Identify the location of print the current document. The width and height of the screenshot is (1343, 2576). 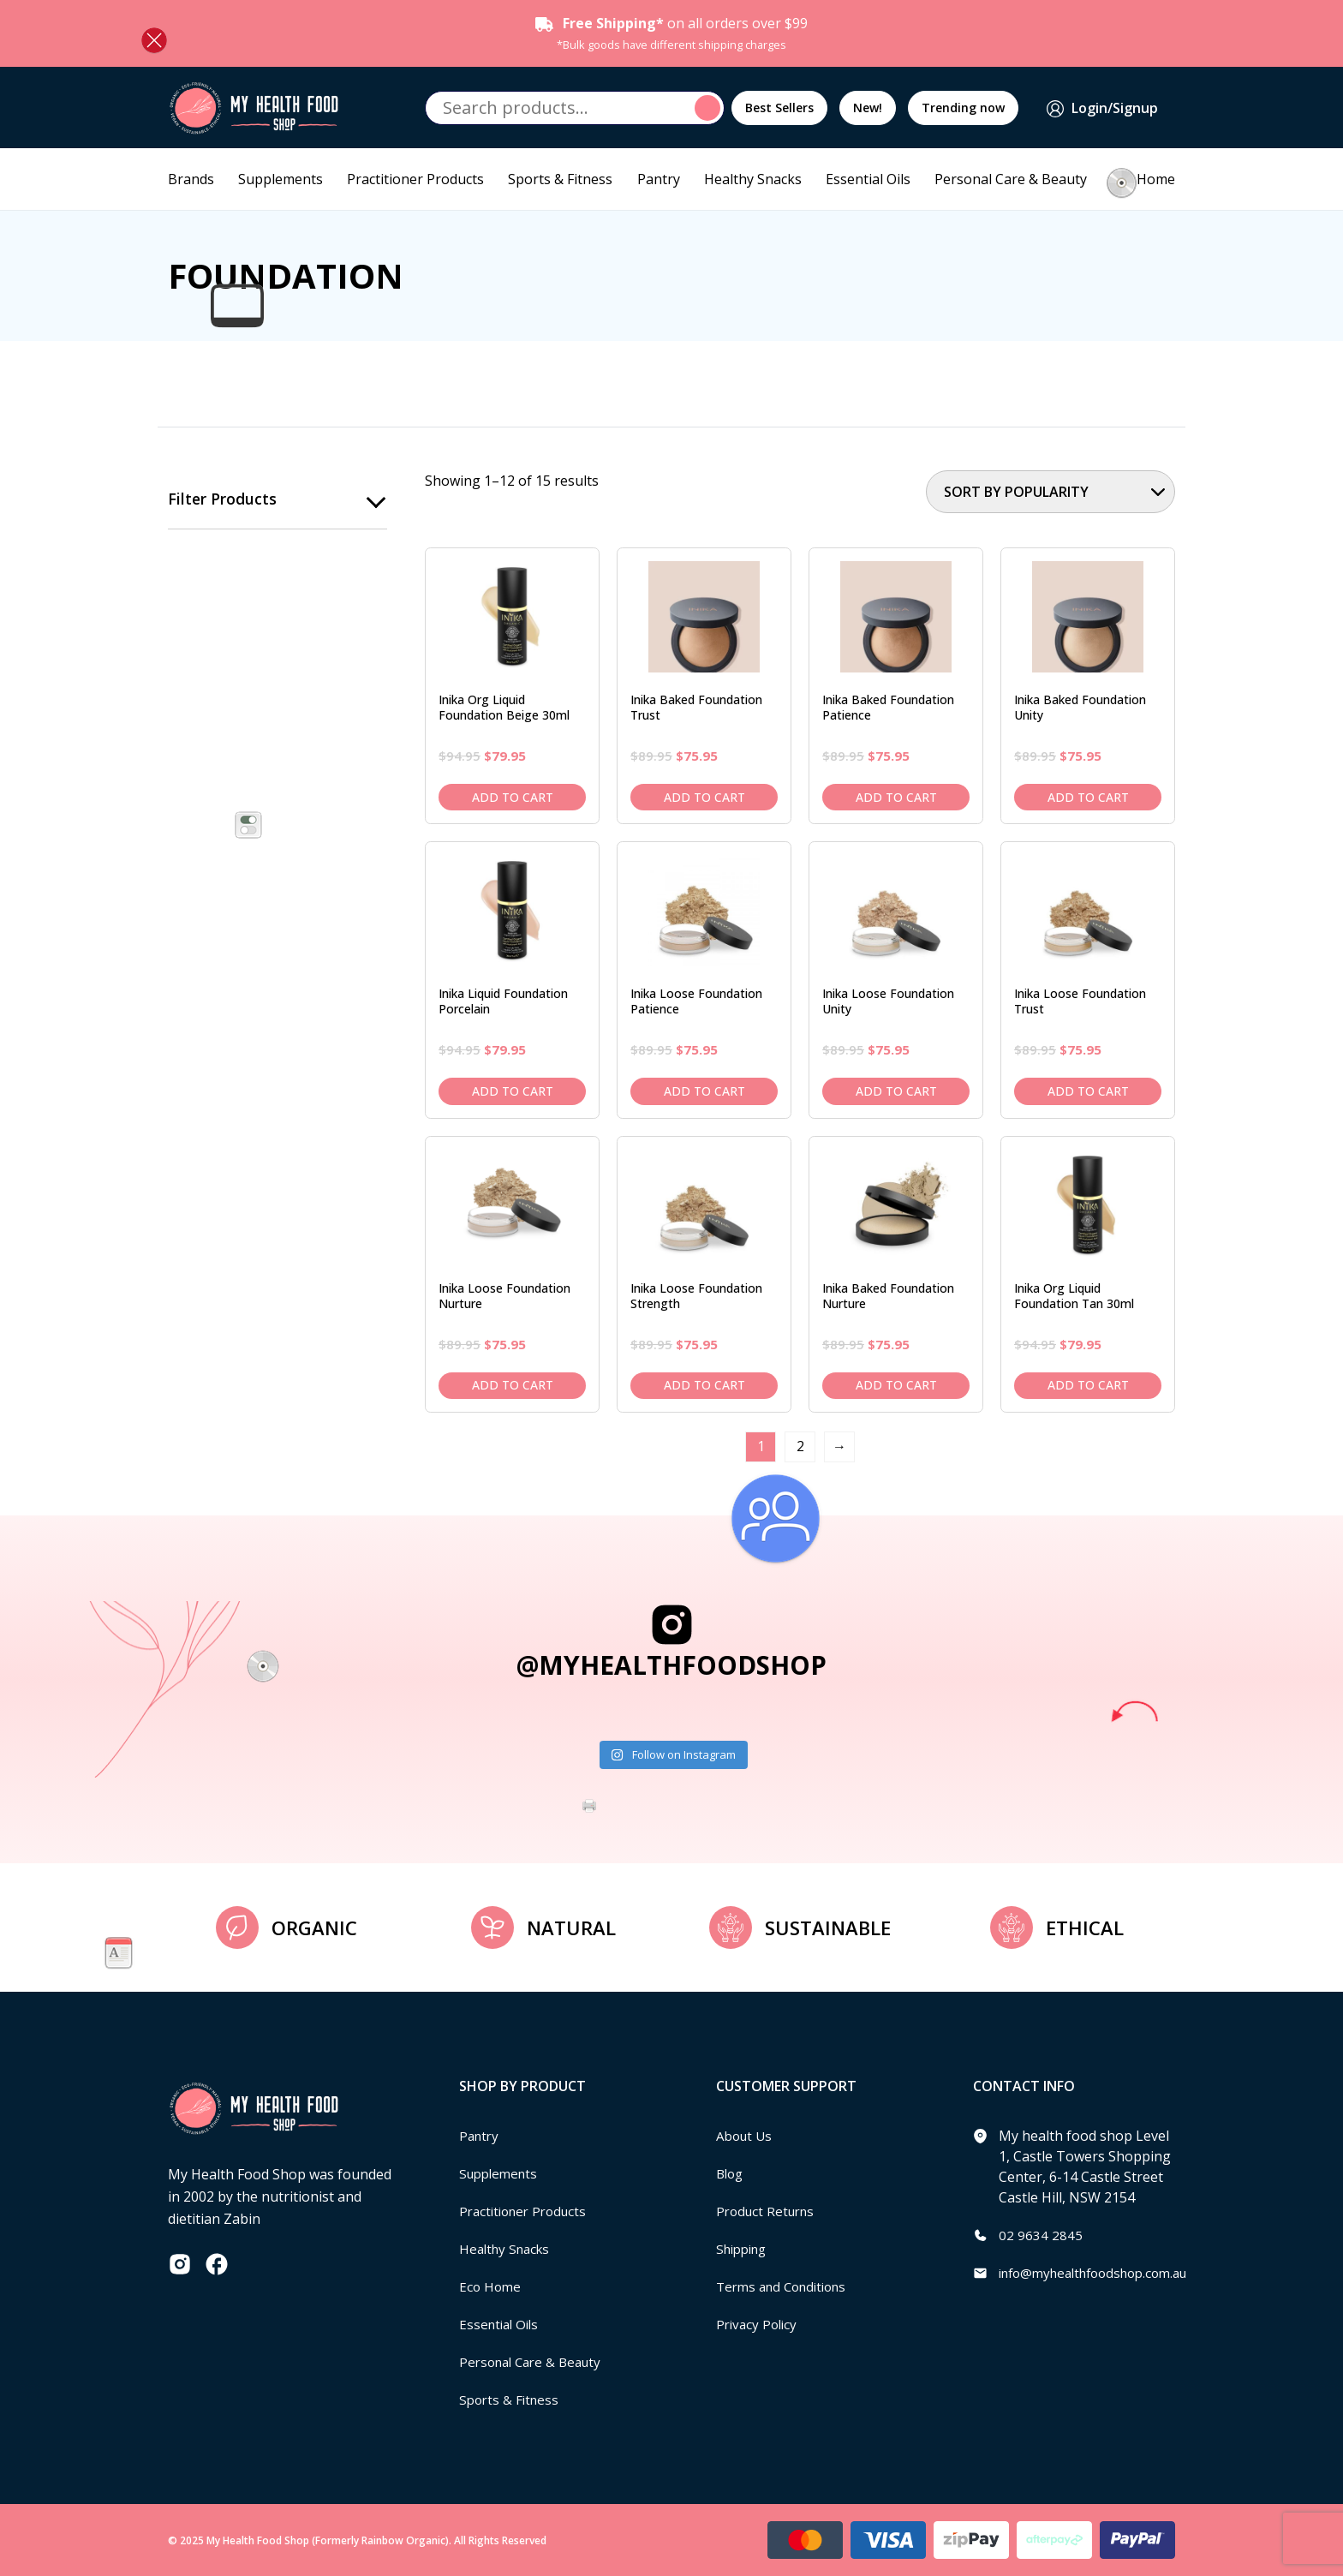
(589, 1806).